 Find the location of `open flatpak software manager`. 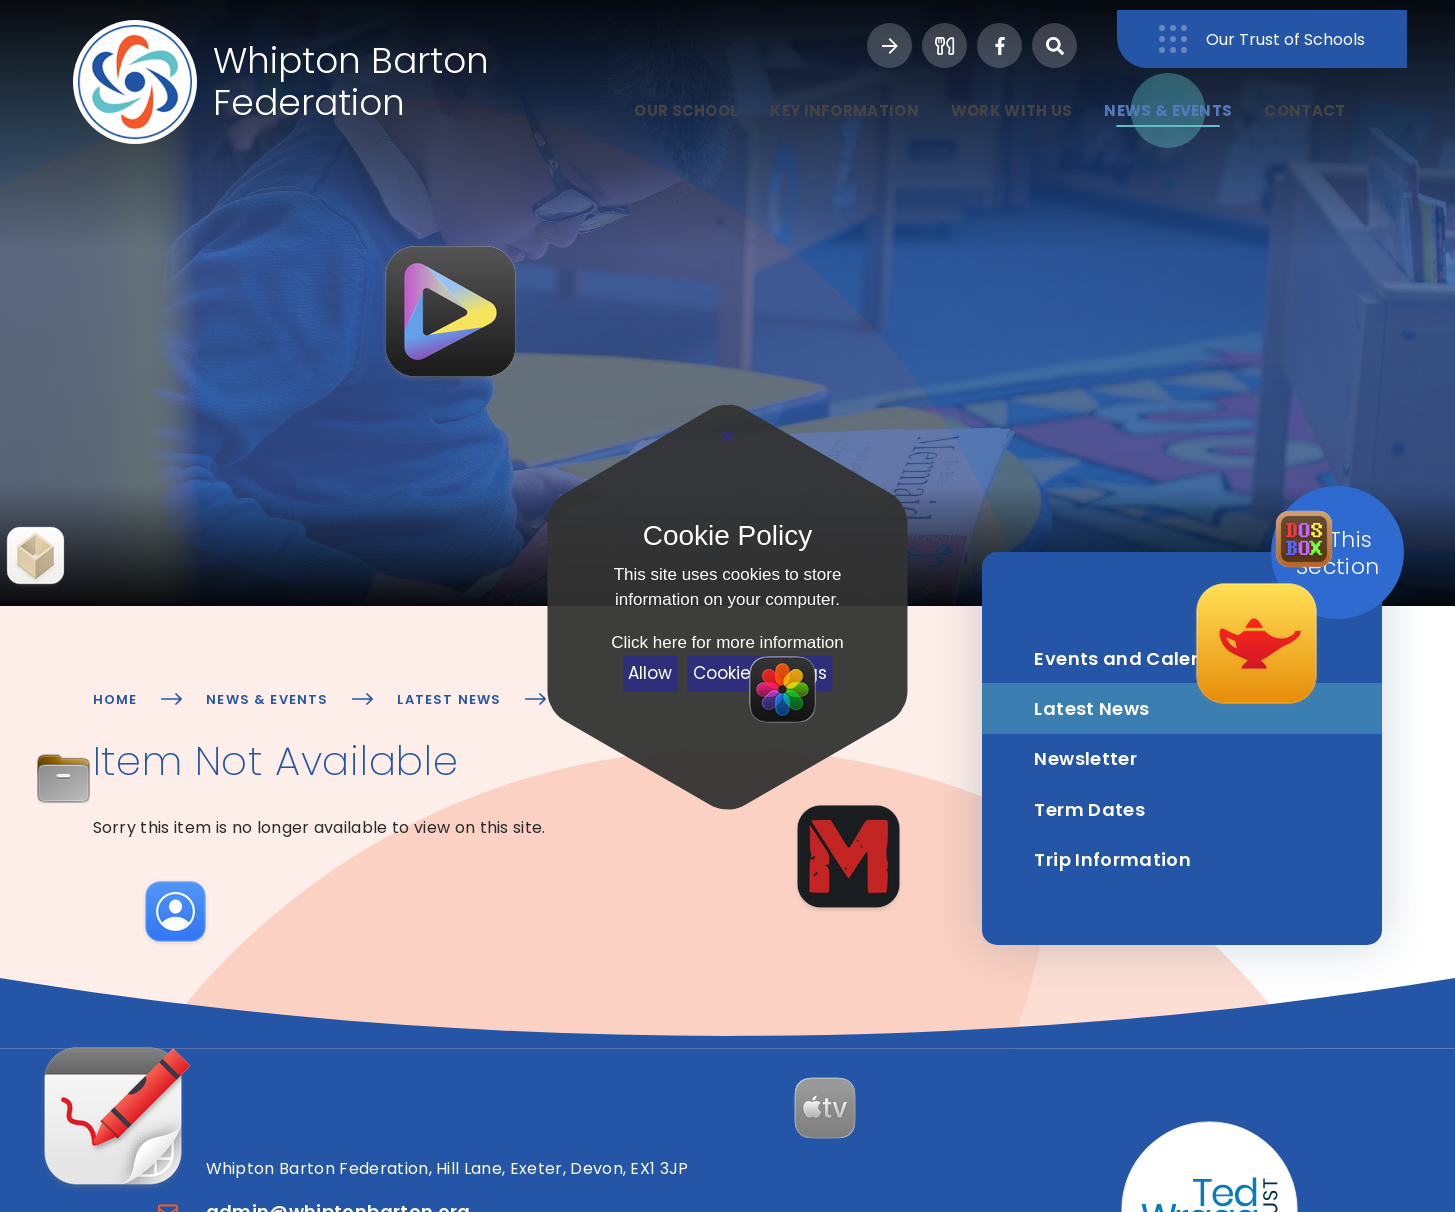

open flatpak software manager is located at coordinates (35, 555).